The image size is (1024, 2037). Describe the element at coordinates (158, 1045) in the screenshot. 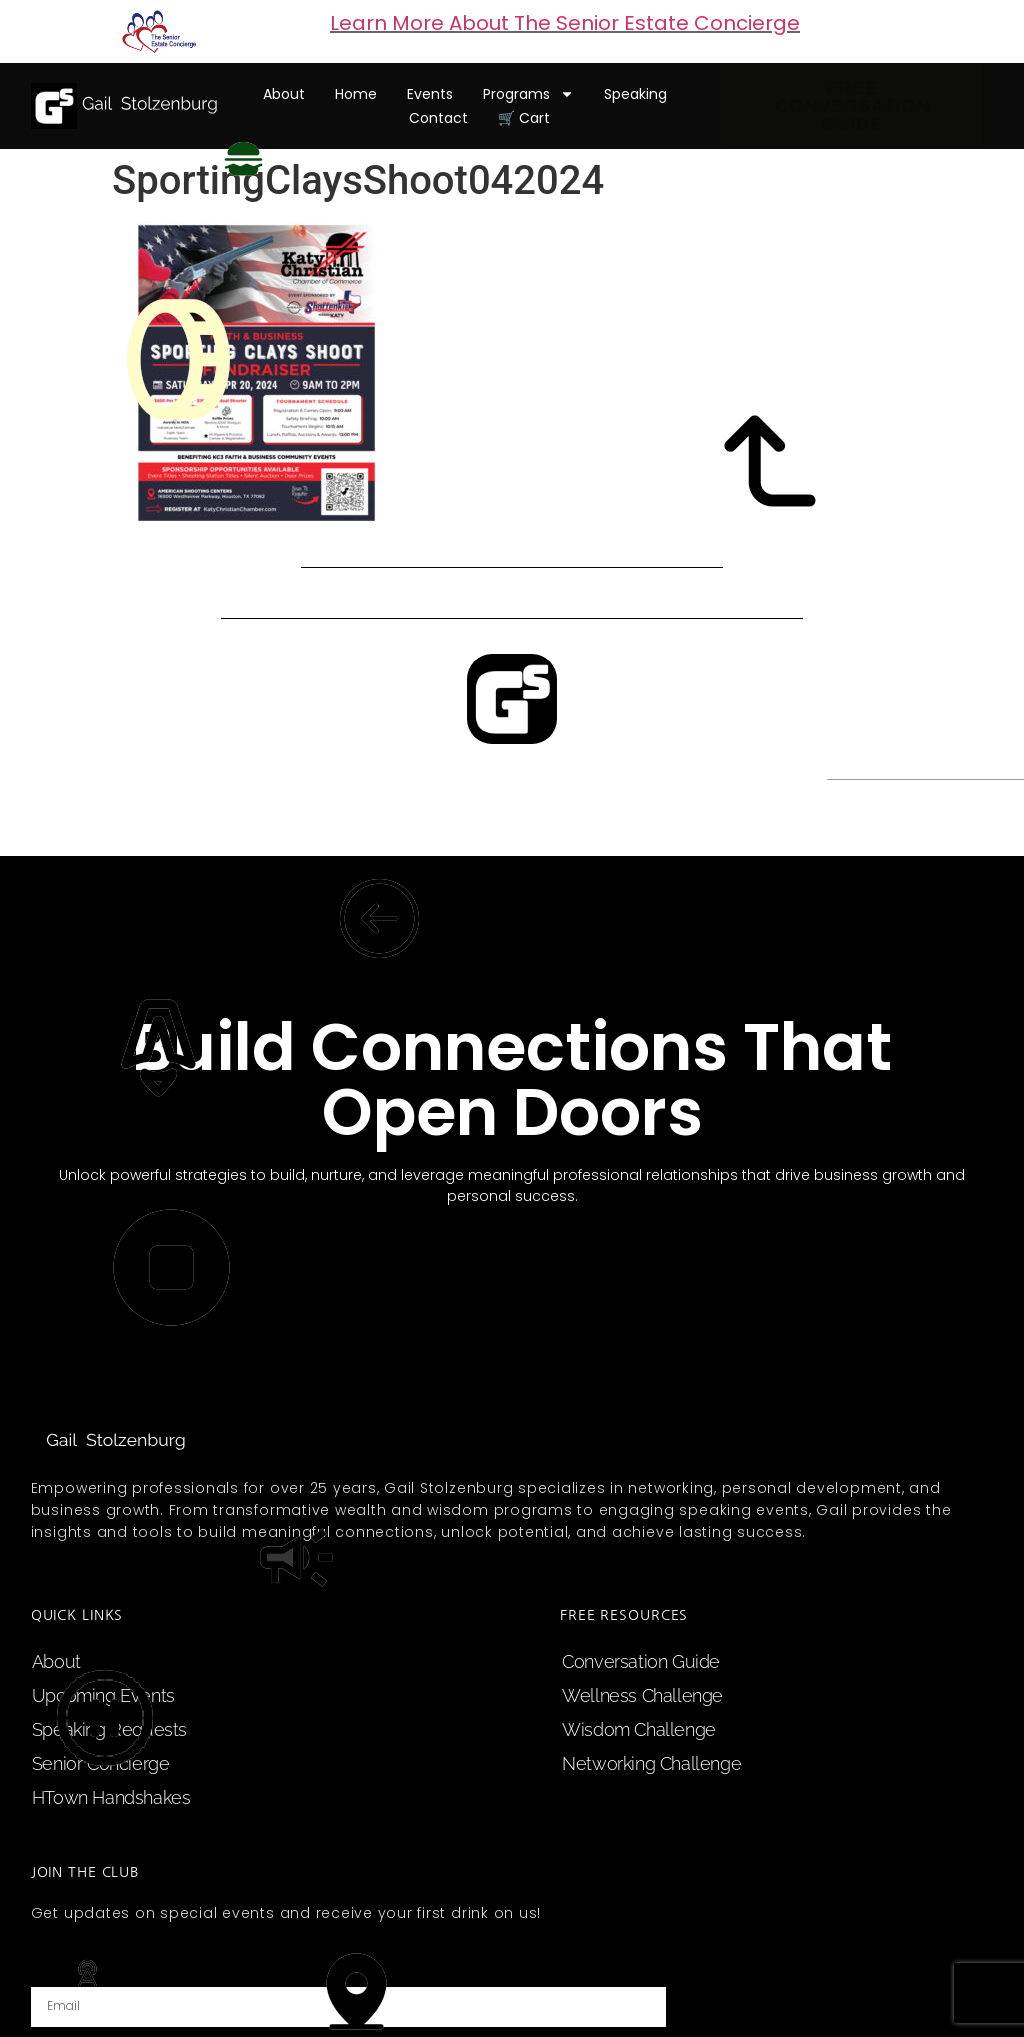

I see `astro framework logo` at that location.